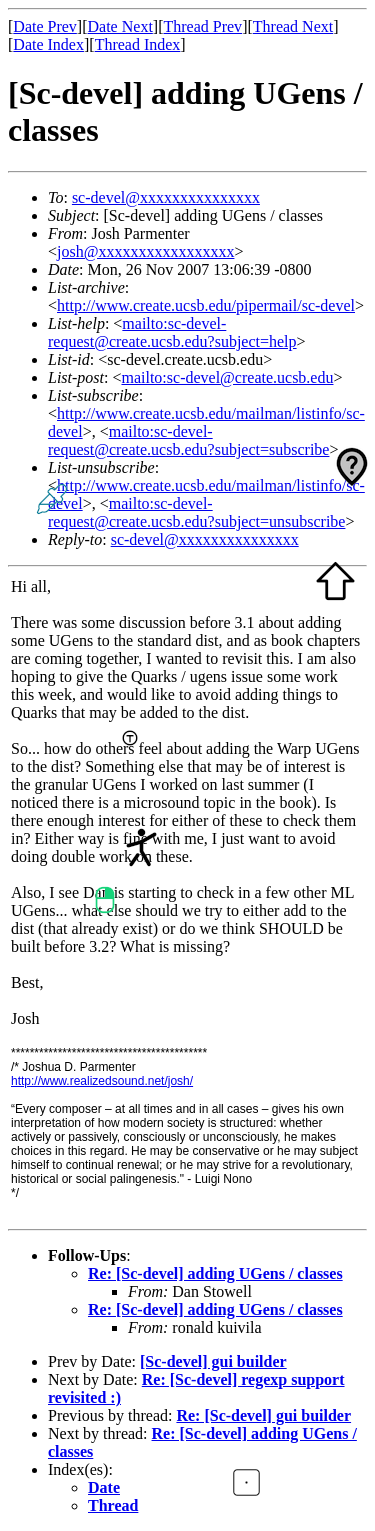  Describe the element at coordinates (335, 582) in the screenshot. I see `upload a file or content` at that location.